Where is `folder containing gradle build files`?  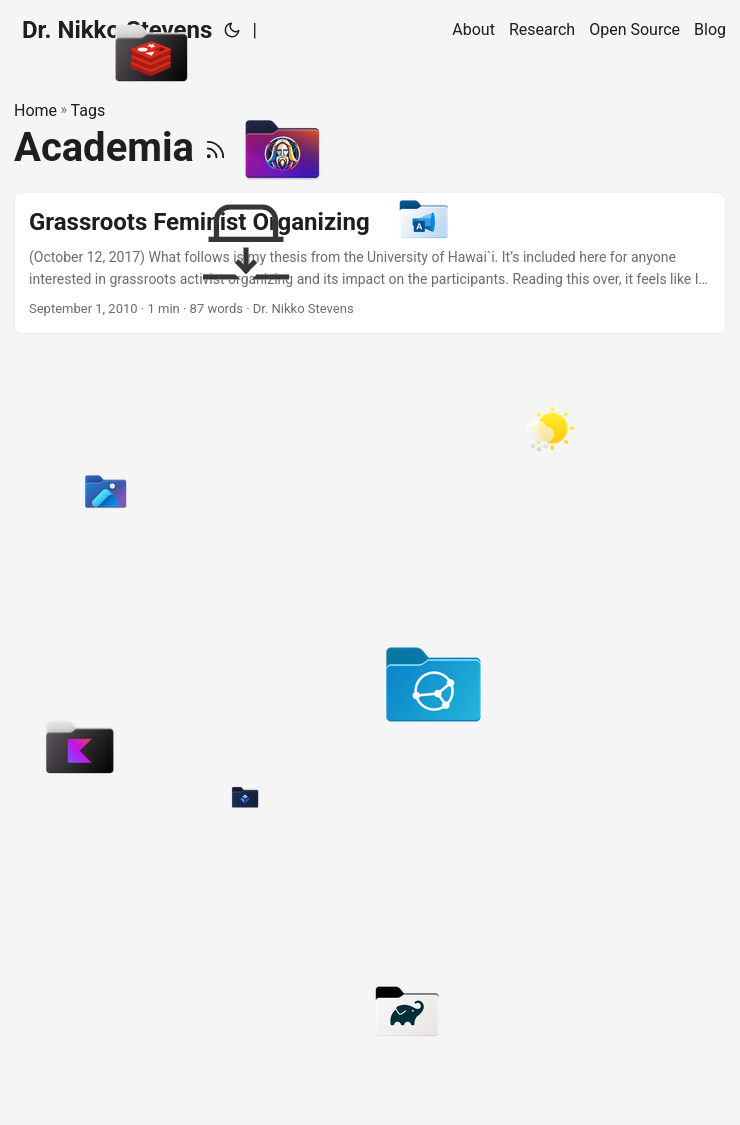
folder containing gradle build files is located at coordinates (407, 1013).